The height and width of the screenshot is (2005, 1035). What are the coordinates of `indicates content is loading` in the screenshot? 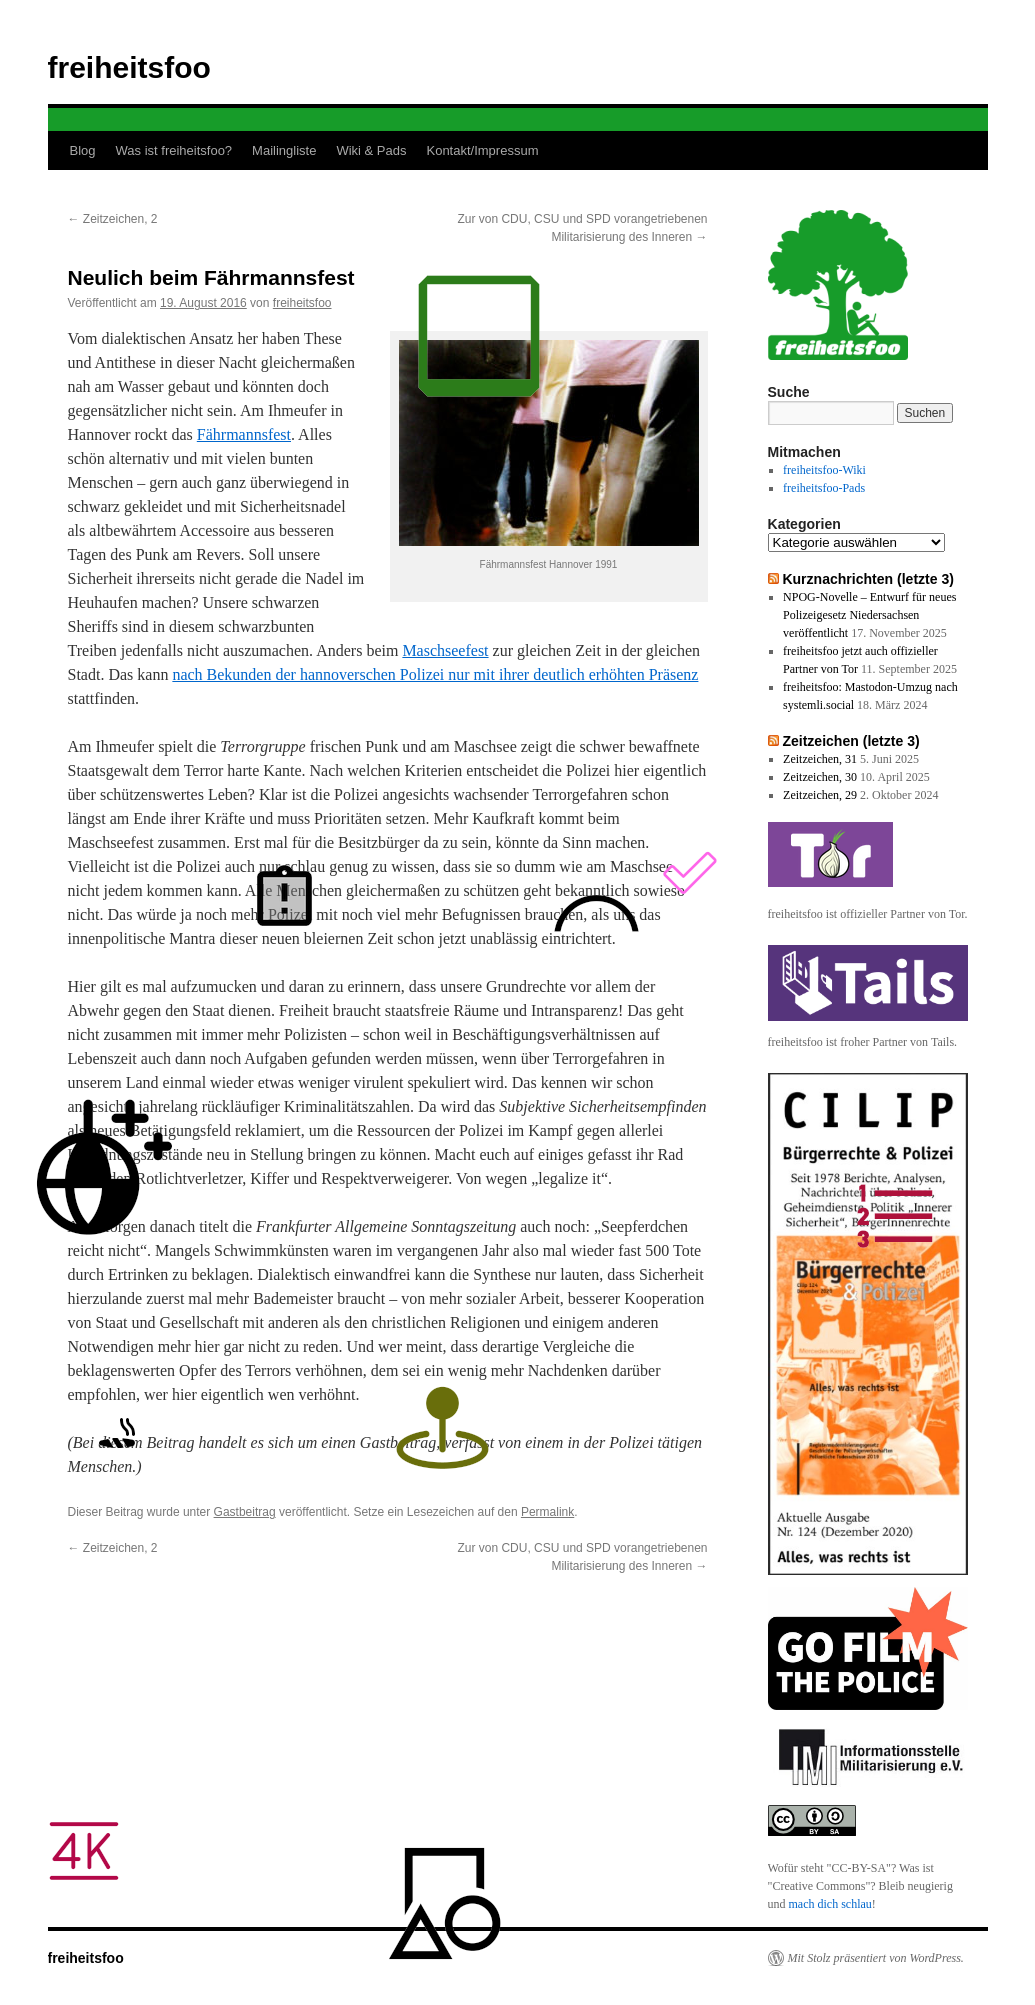 It's located at (596, 937).